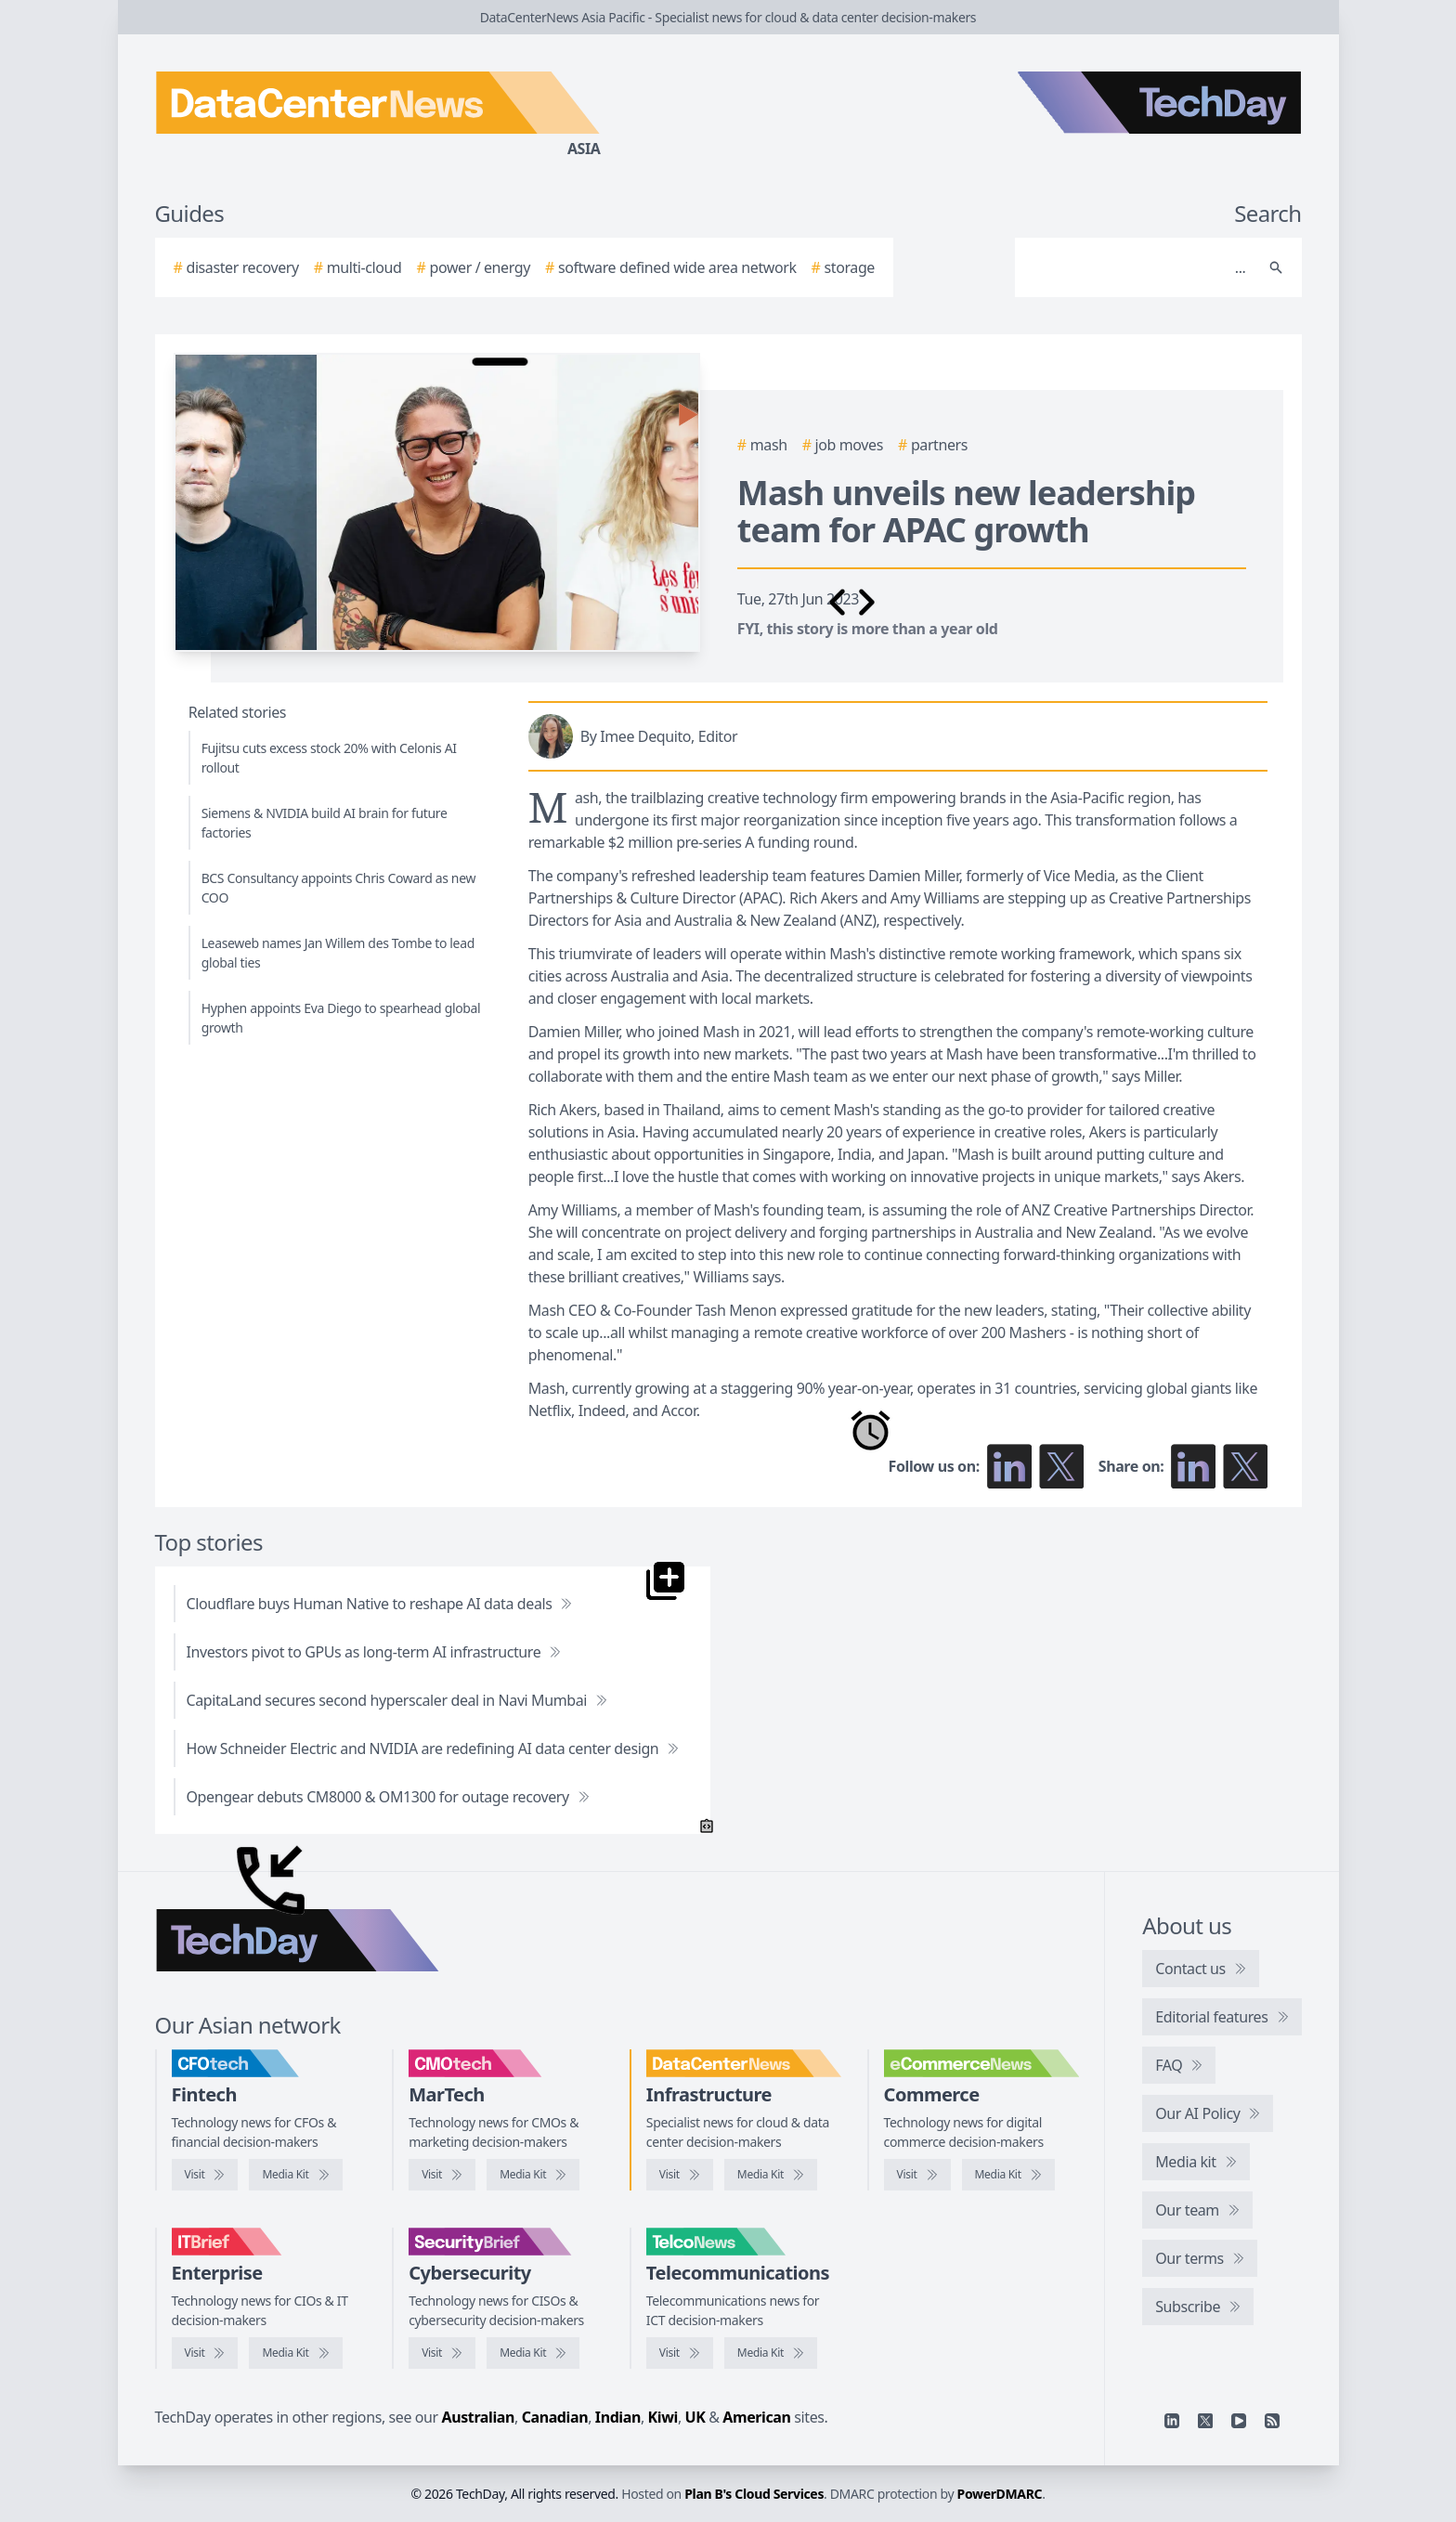 This screenshot has width=1456, height=2522. What do you see at coordinates (665, 1580) in the screenshot?
I see `add to your library` at bounding box center [665, 1580].